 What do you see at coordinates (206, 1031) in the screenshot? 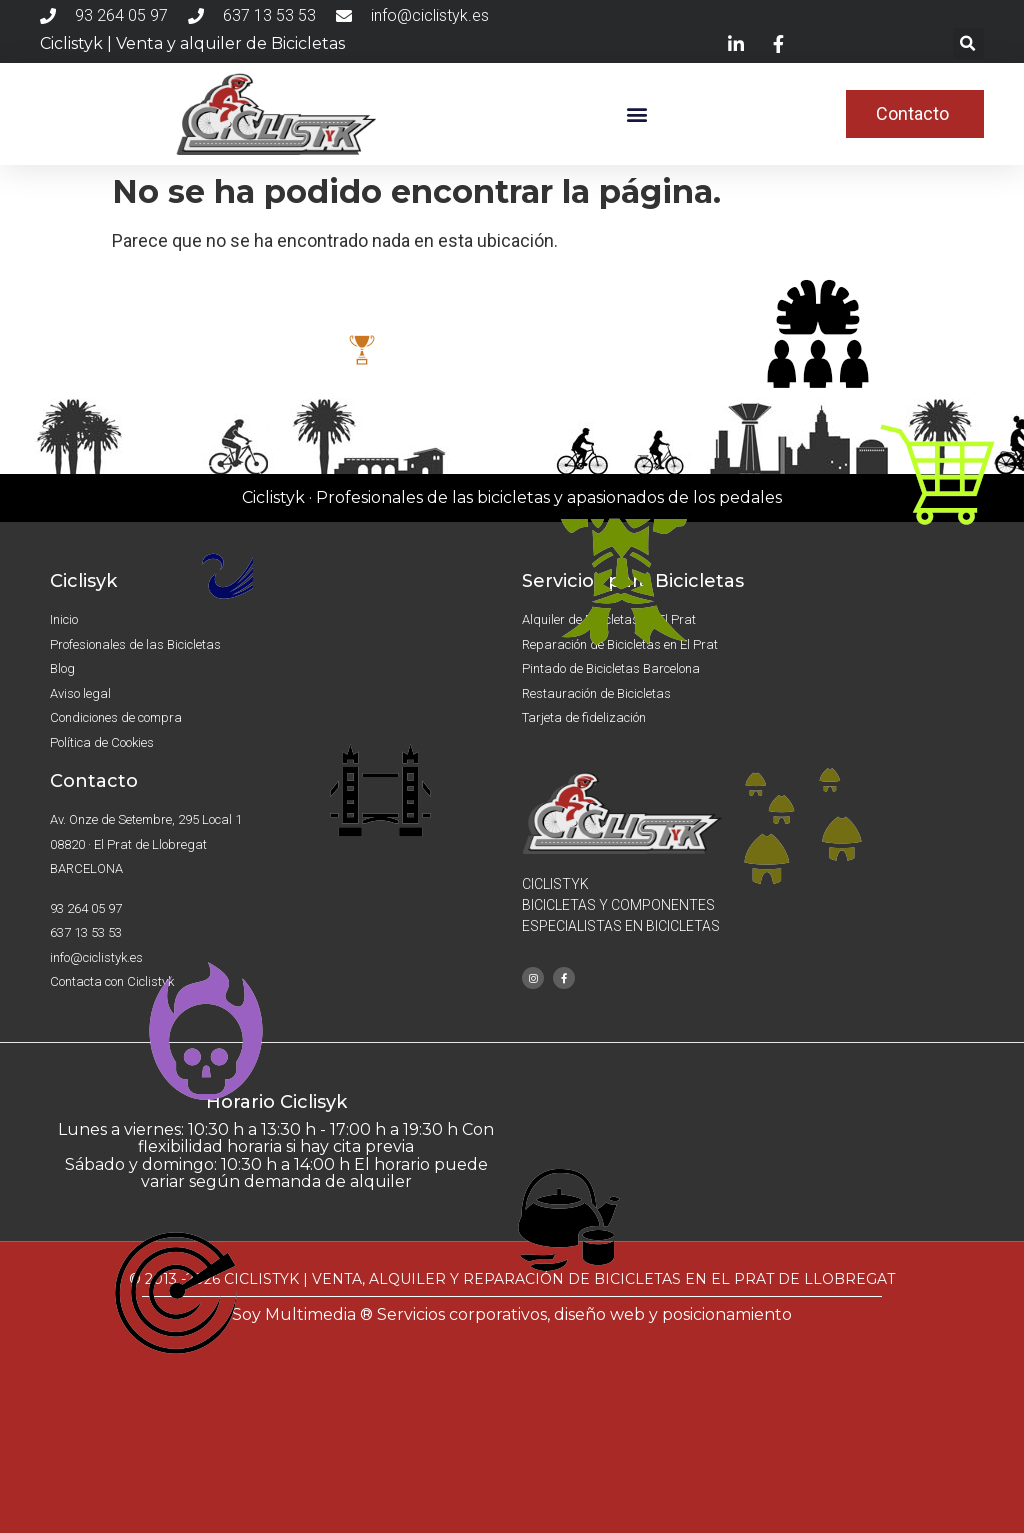
I see `indicates danger or hazard warning in game` at bounding box center [206, 1031].